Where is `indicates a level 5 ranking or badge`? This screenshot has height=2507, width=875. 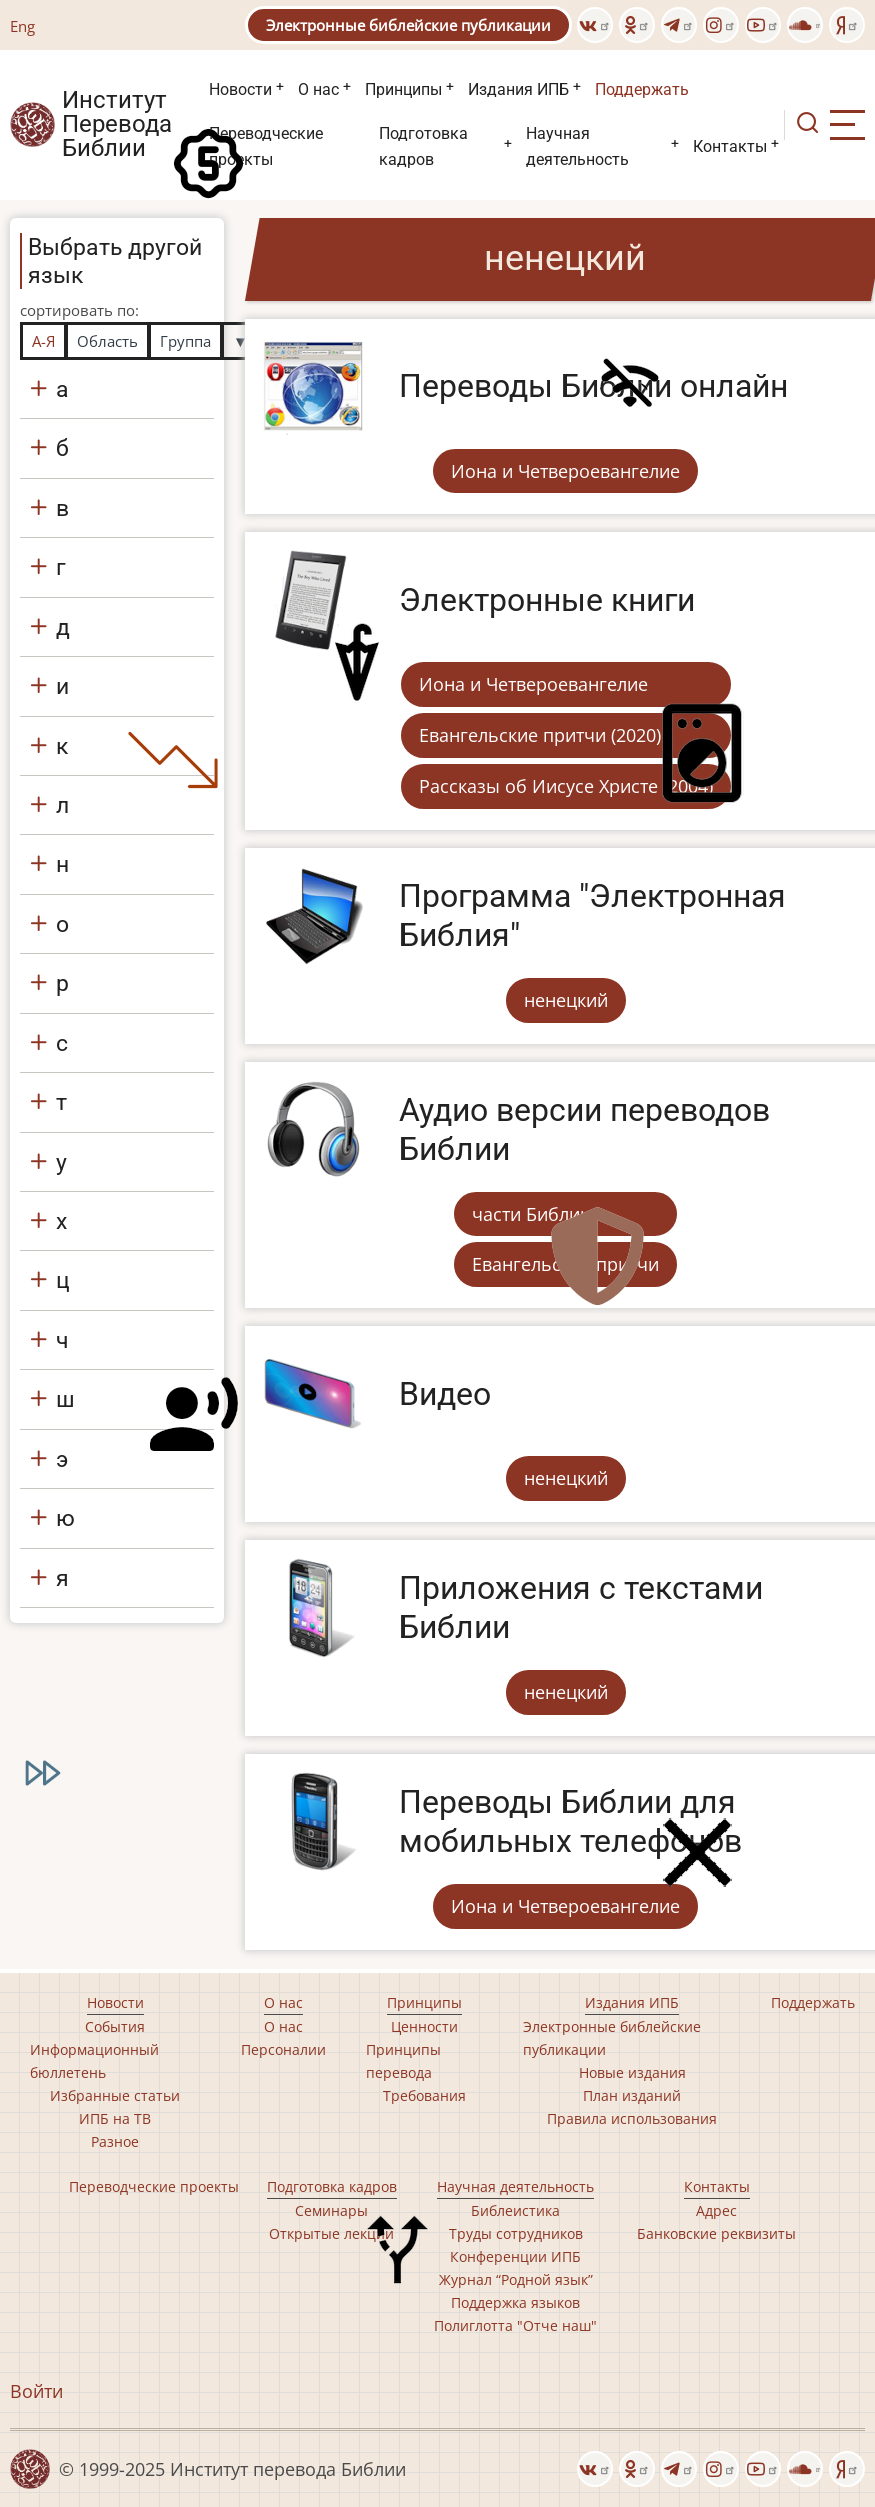
indicates a level 5 ranking or badge is located at coordinates (208, 163).